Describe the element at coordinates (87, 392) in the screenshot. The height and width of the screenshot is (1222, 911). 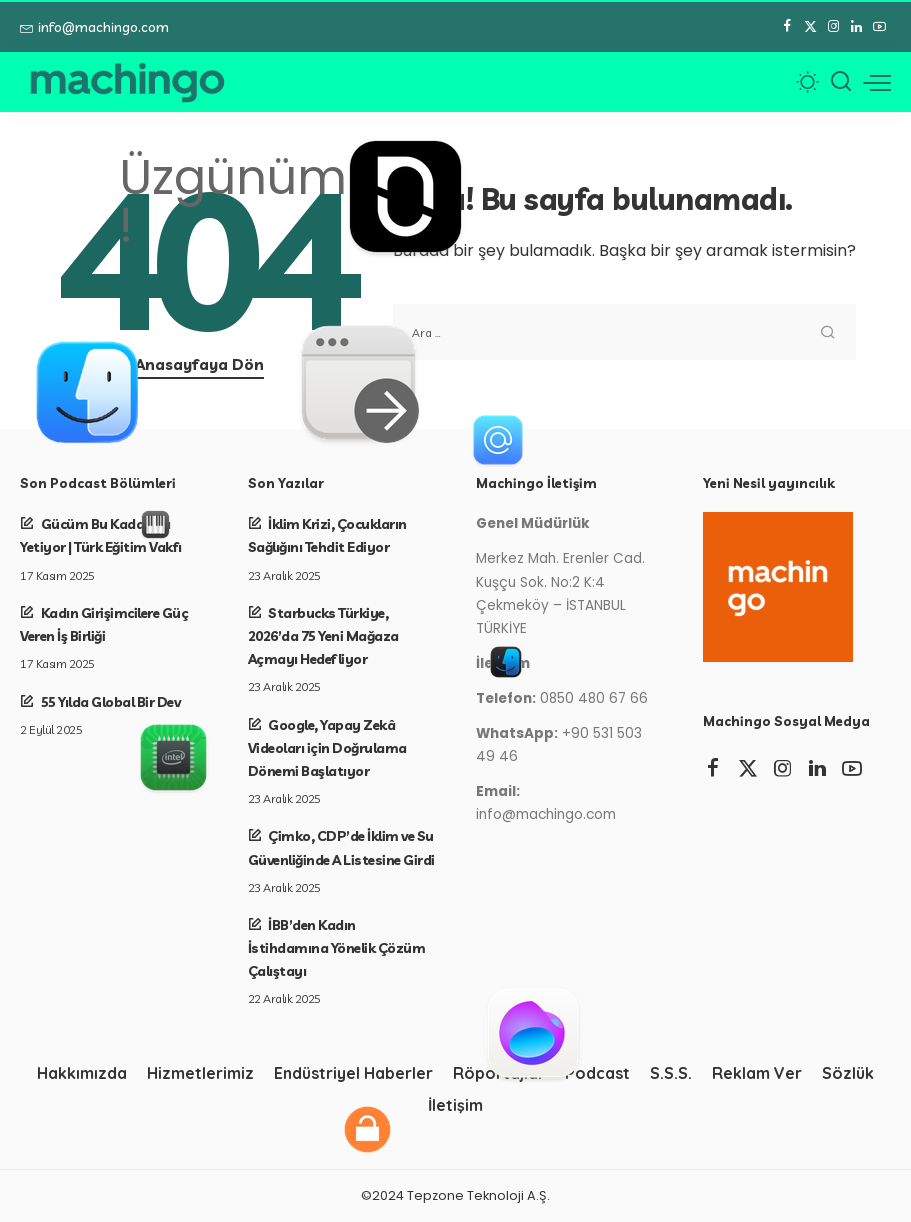
I see `open Finder to browse files and folders` at that location.